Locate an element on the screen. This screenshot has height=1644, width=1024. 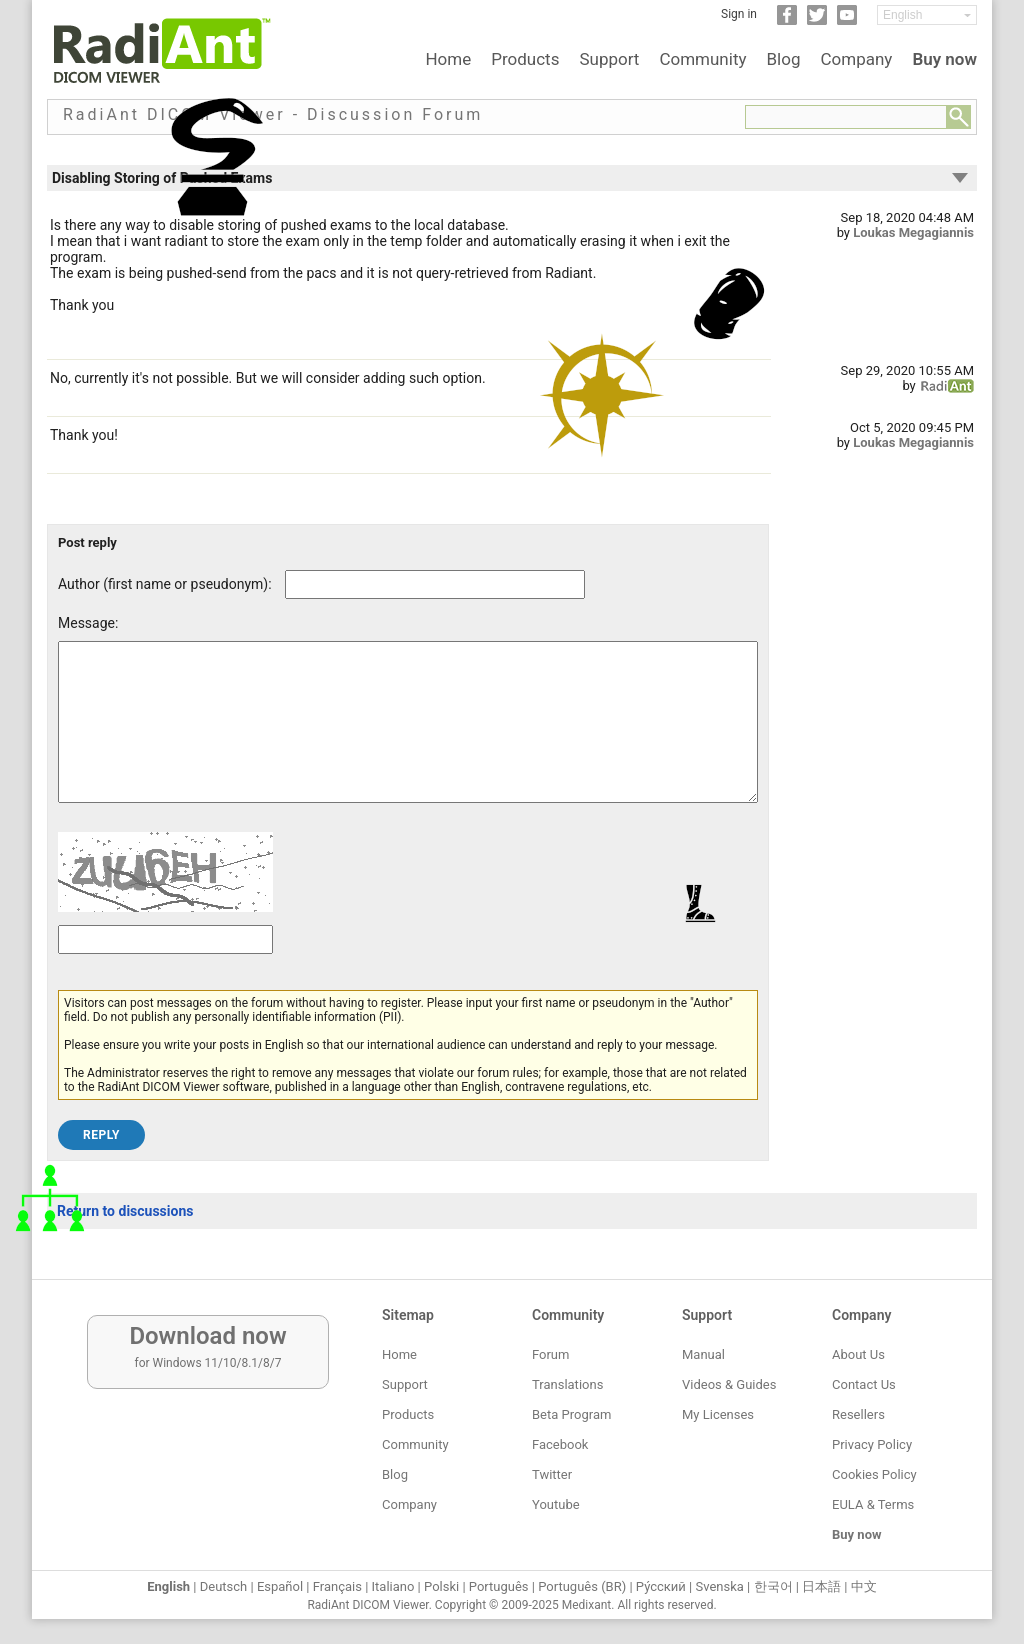
activate eclipse or flare visual effect is located at coordinates (602, 393).